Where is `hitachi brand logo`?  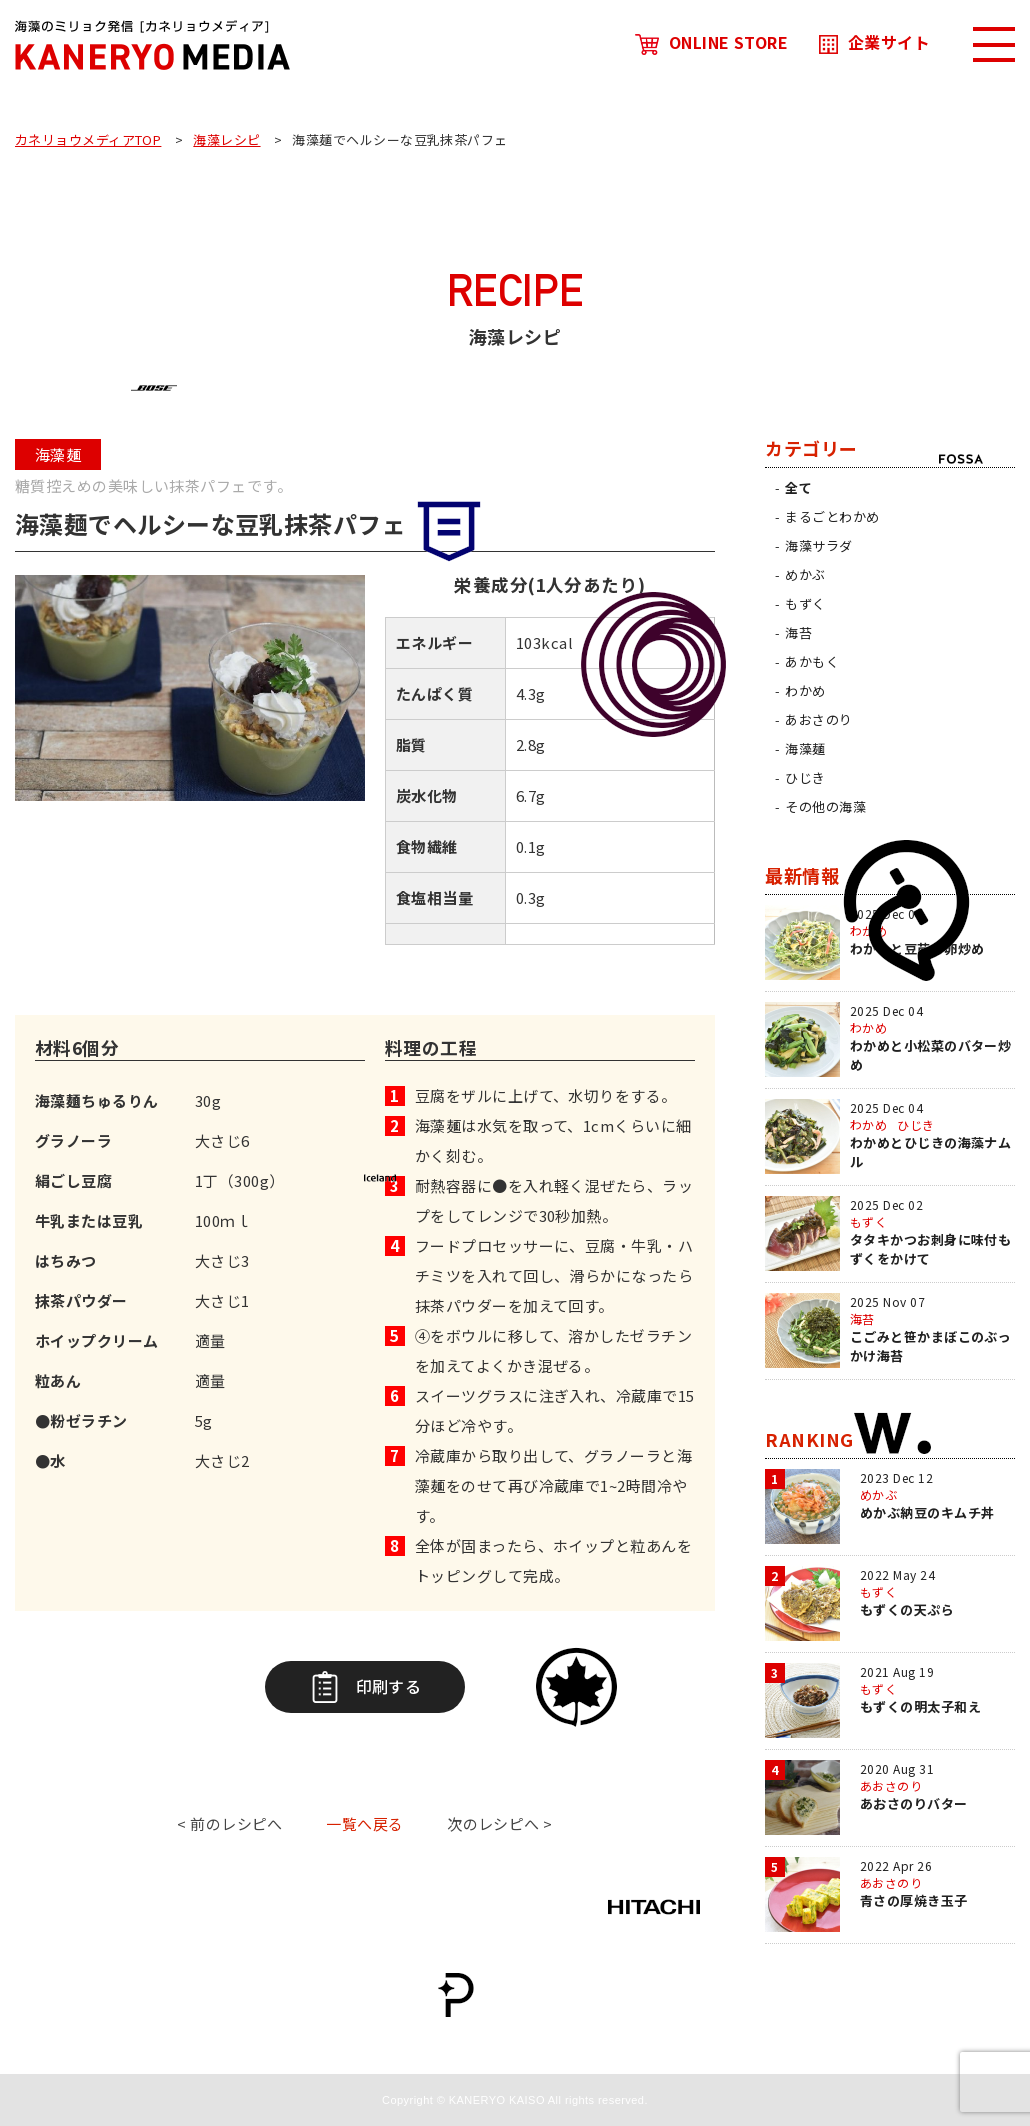 hitachi brand logo is located at coordinates (654, 1907).